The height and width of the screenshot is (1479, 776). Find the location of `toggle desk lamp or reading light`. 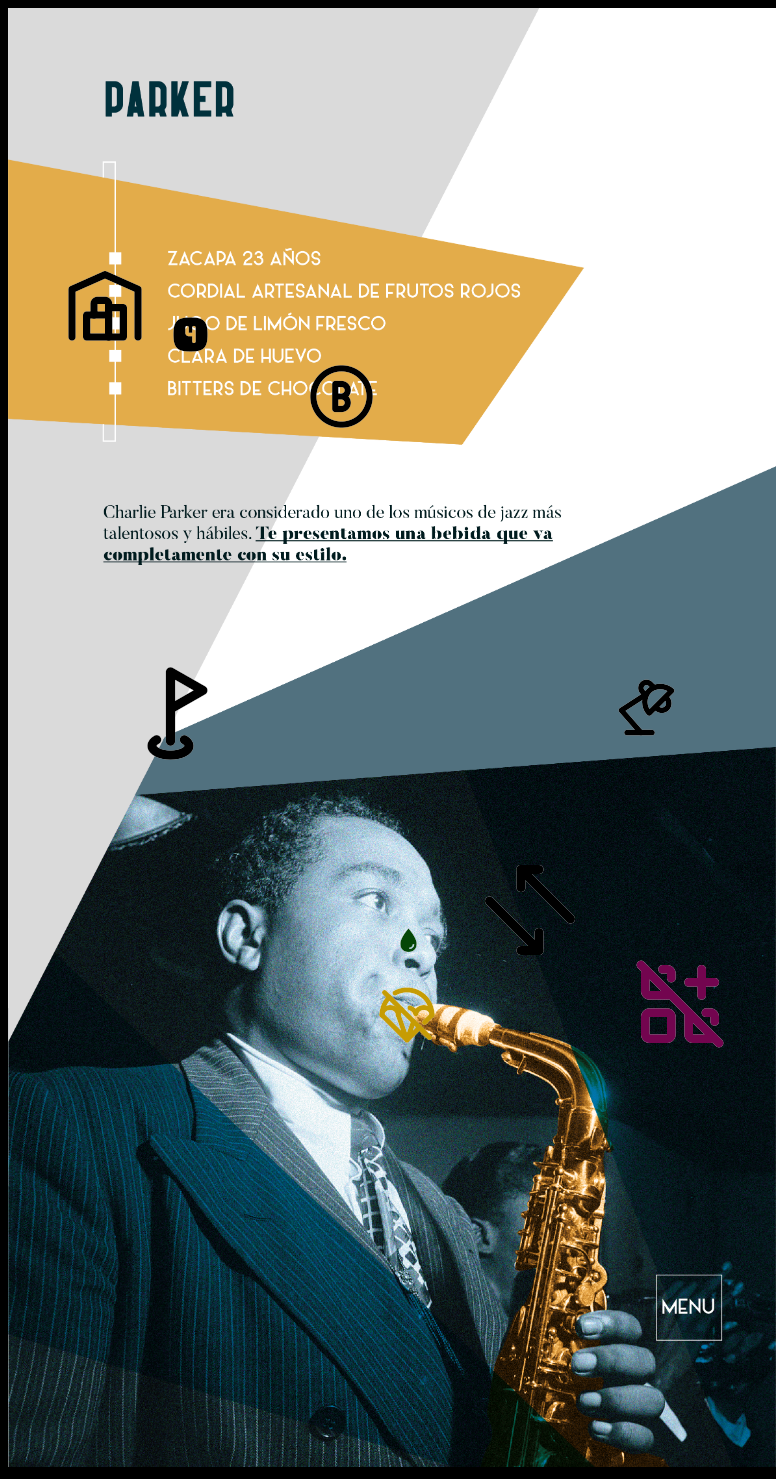

toggle desk lamp or reading light is located at coordinates (646, 707).